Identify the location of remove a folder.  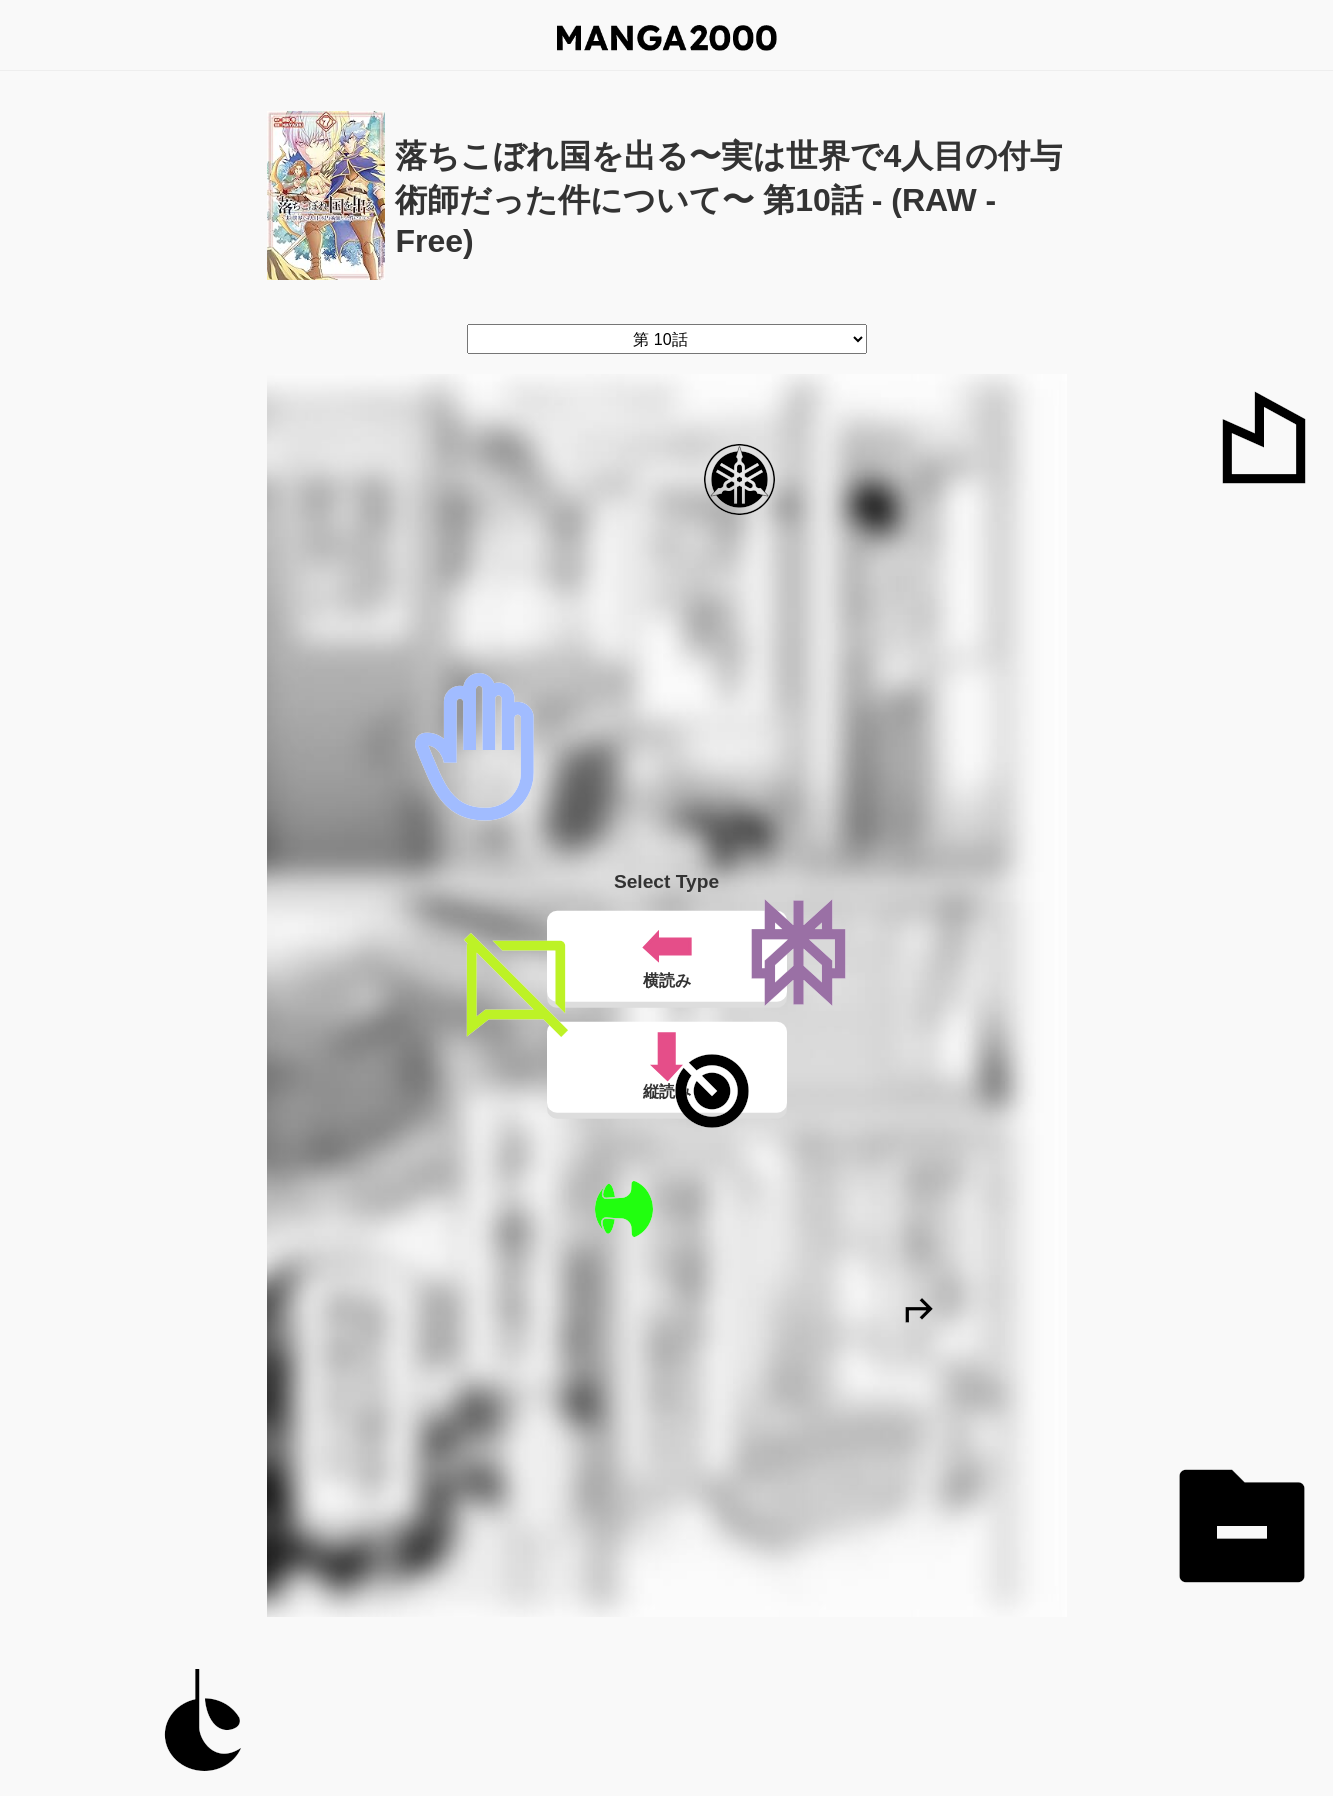
(1242, 1526).